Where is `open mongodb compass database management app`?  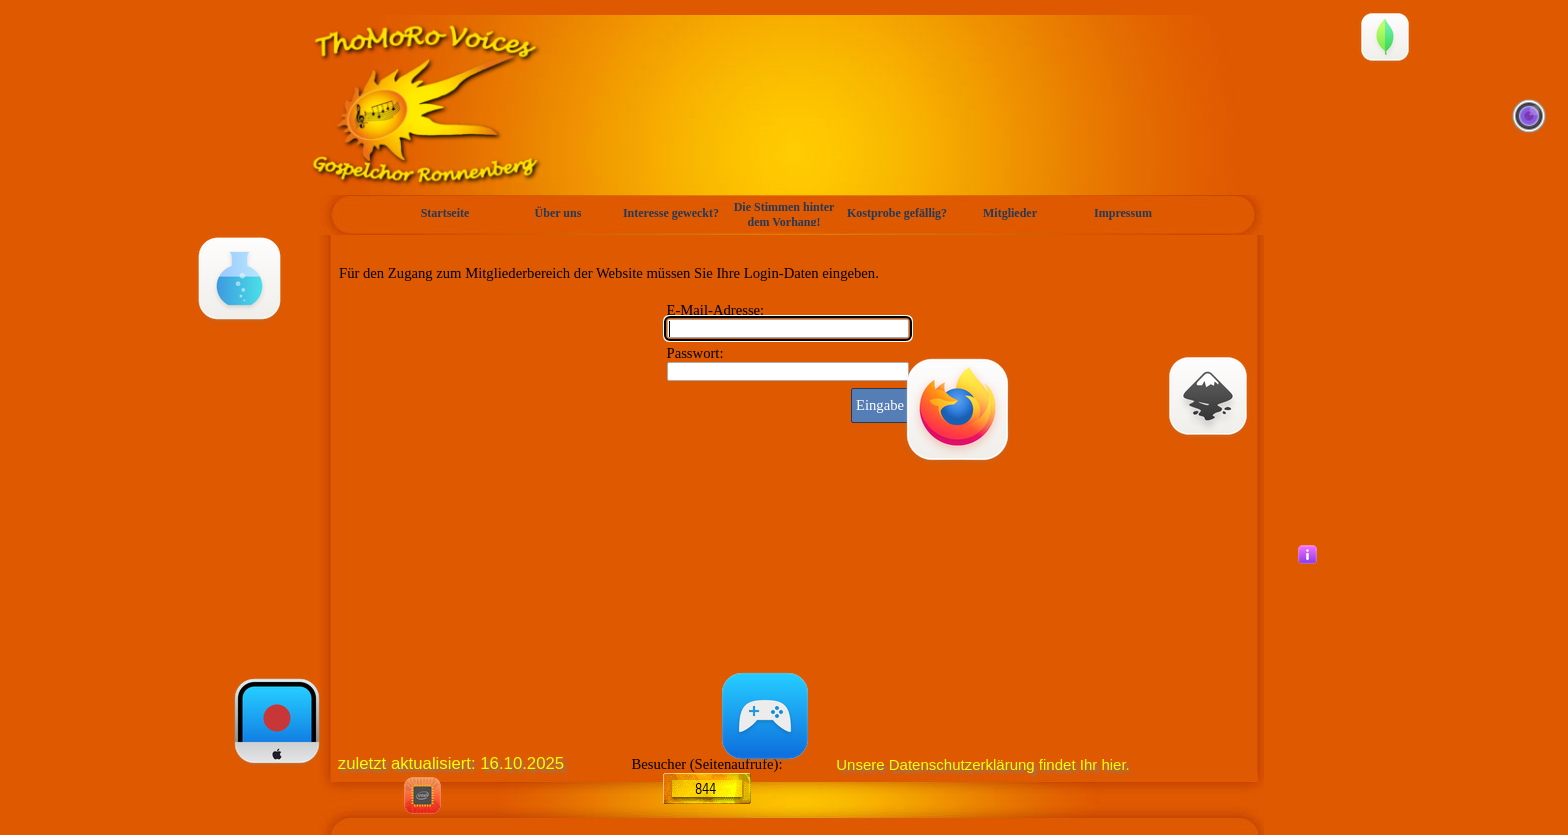
open mongodb compass database management app is located at coordinates (1385, 37).